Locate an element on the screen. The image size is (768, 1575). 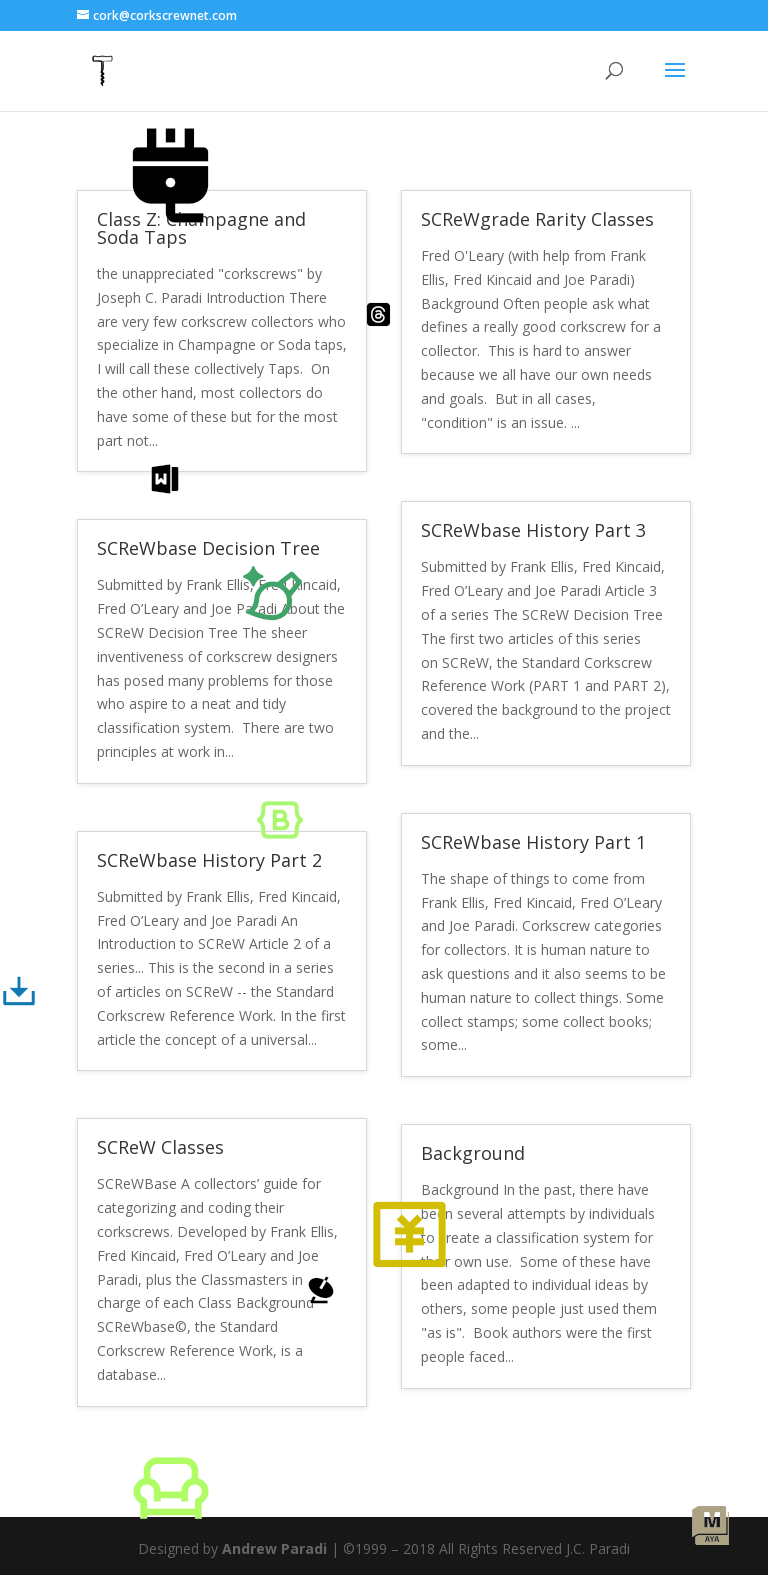
bootstrap framework logo is located at coordinates (280, 820).